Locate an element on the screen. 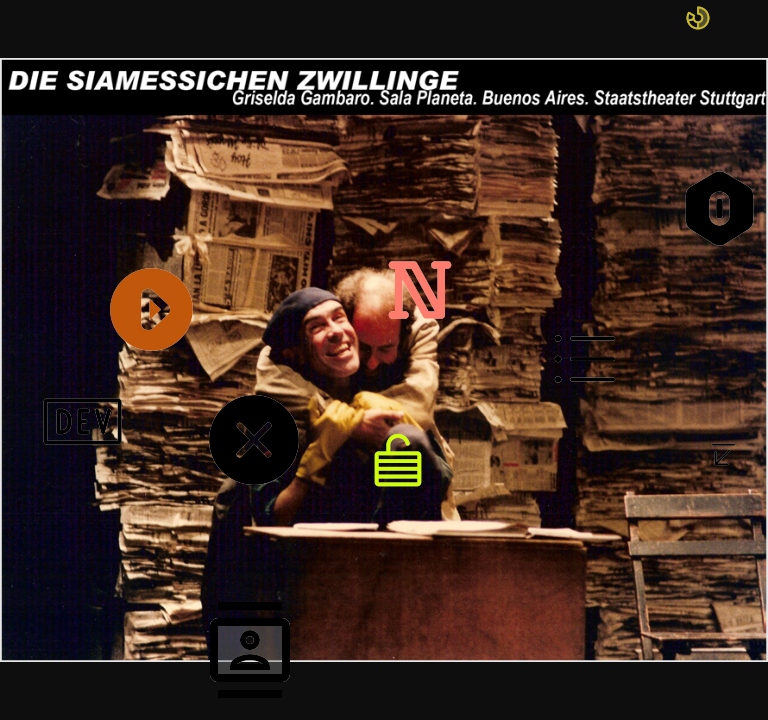 The image size is (768, 720). view analytics breakdown is located at coordinates (698, 18).